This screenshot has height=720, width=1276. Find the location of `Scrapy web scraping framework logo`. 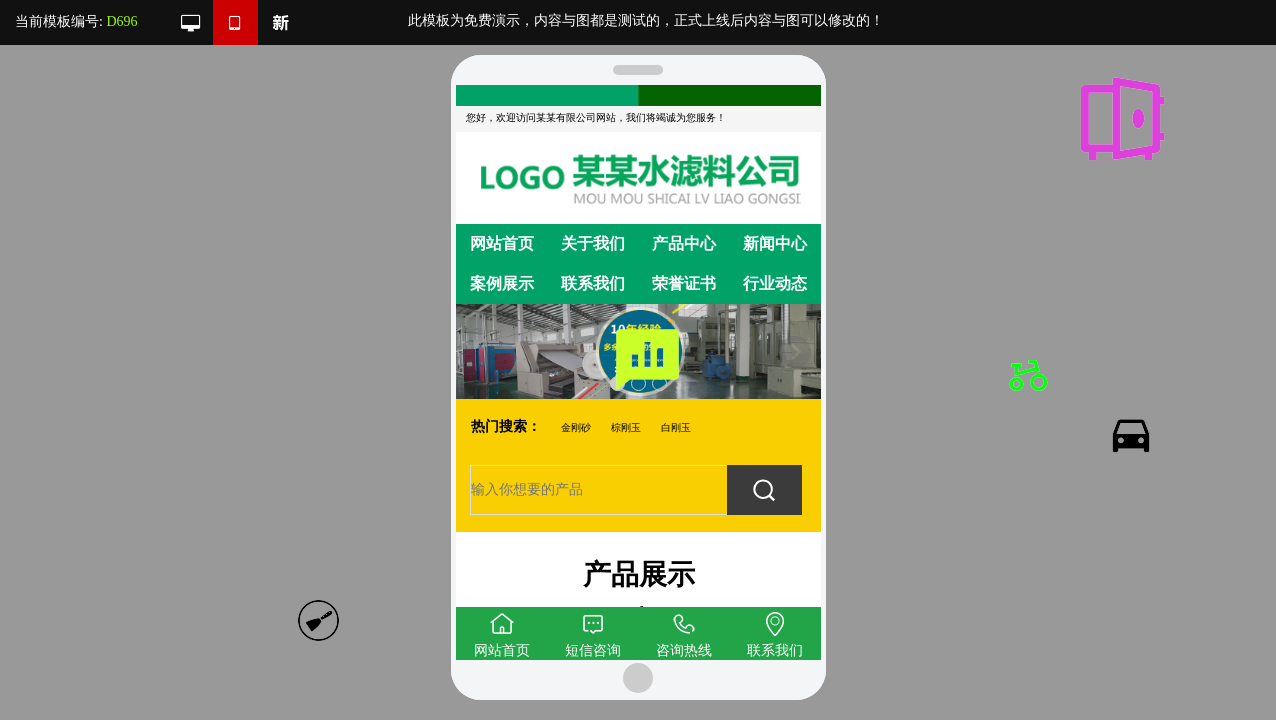

Scrapy web scraping framework logo is located at coordinates (318, 620).